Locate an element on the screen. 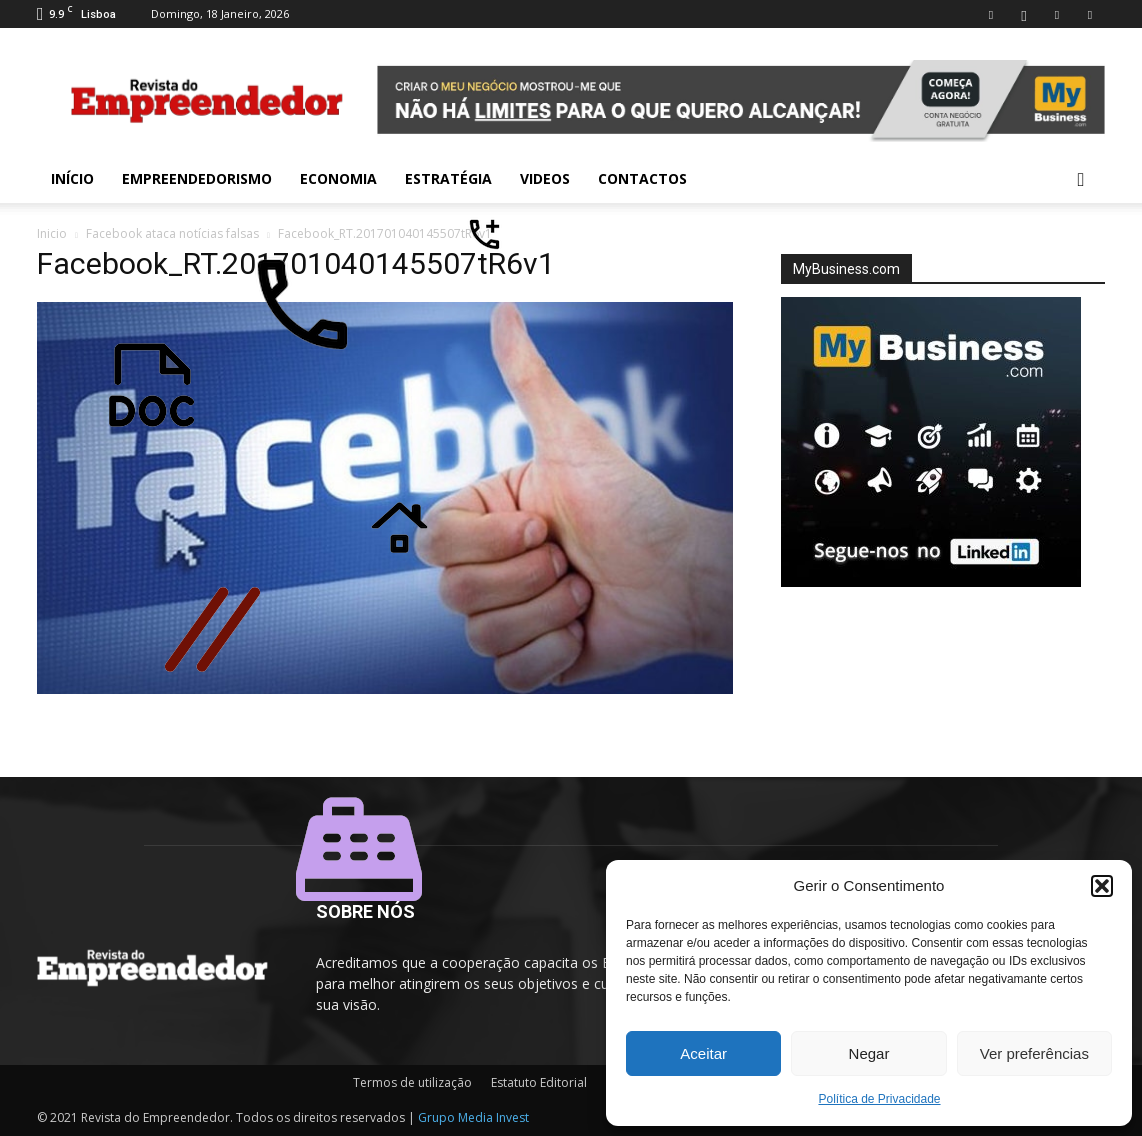 Image resolution: width=1142 pixels, height=1136 pixels. access home or housing settings is located at coordinates (399, 528).